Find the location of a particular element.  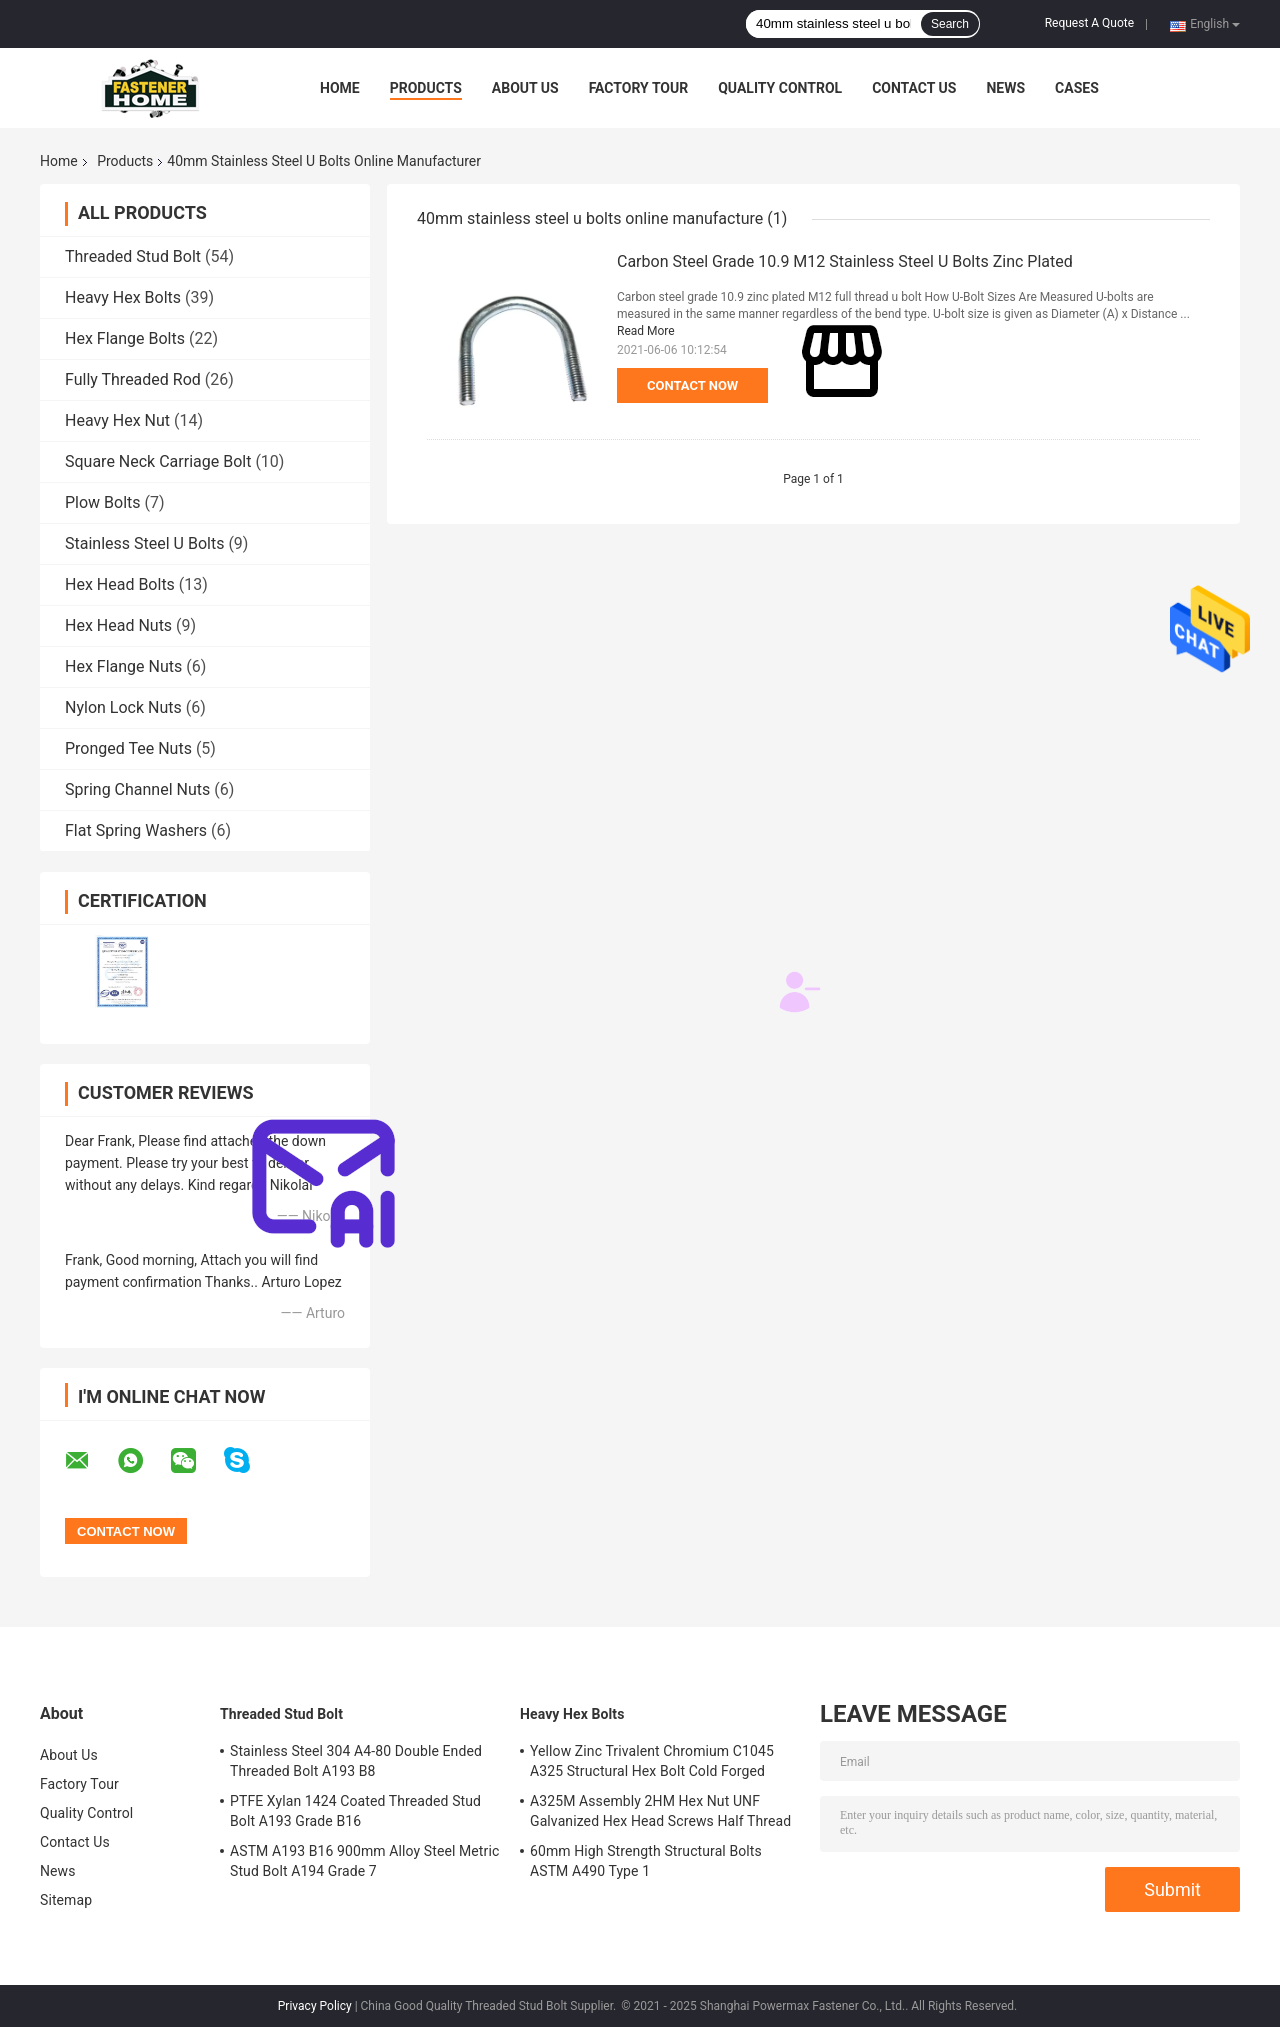

access AI-powered email features is located at coordinates (323, 1176).